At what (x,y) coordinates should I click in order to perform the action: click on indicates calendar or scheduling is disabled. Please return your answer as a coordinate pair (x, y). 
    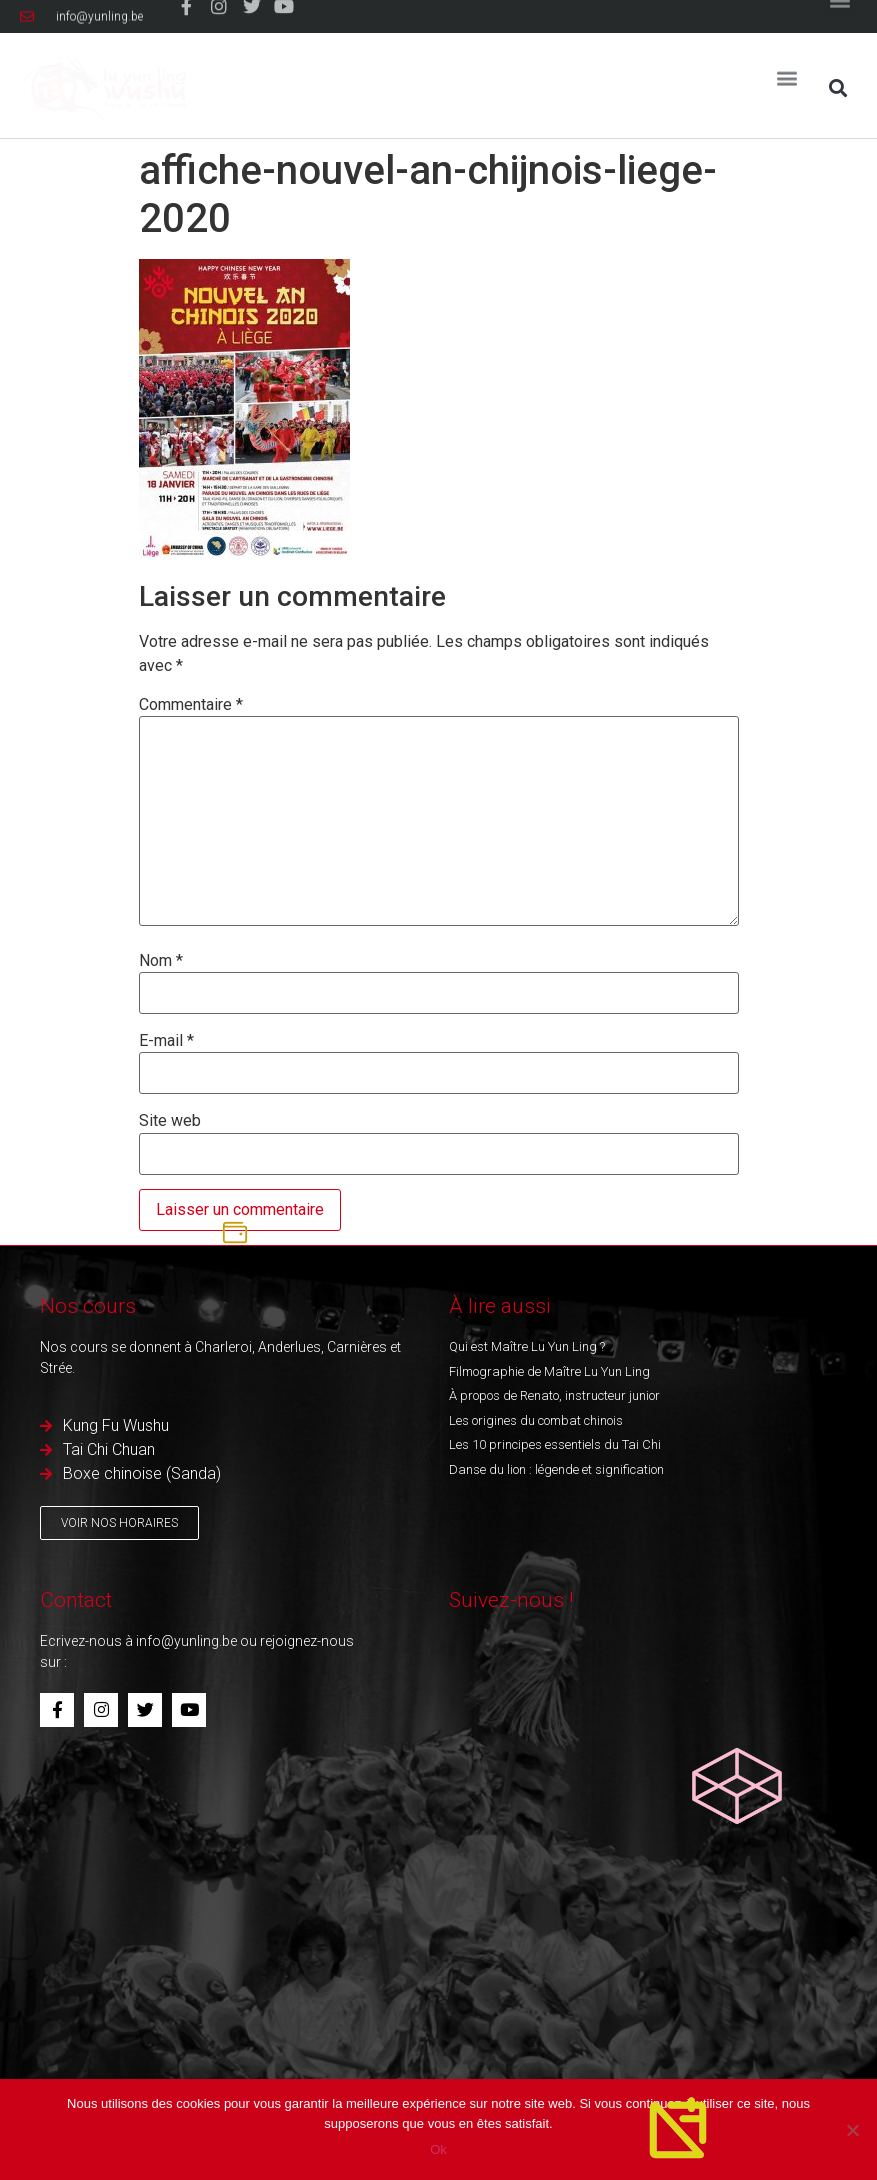
    Looking at the image, I should click on (678, 2130).